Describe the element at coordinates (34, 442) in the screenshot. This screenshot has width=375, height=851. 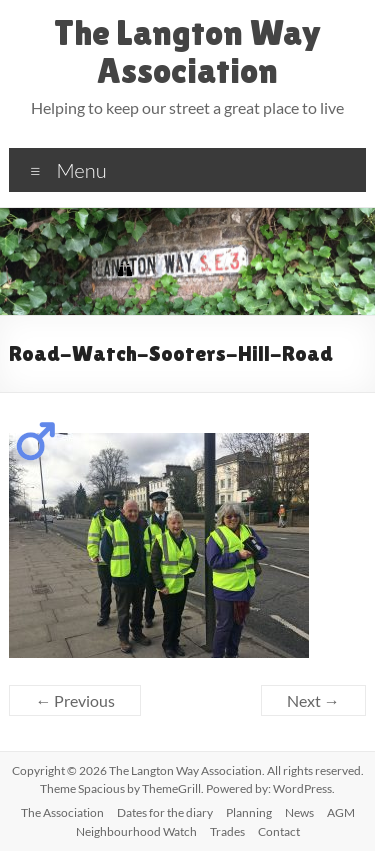
I see `indicates male gender selection` at that location.